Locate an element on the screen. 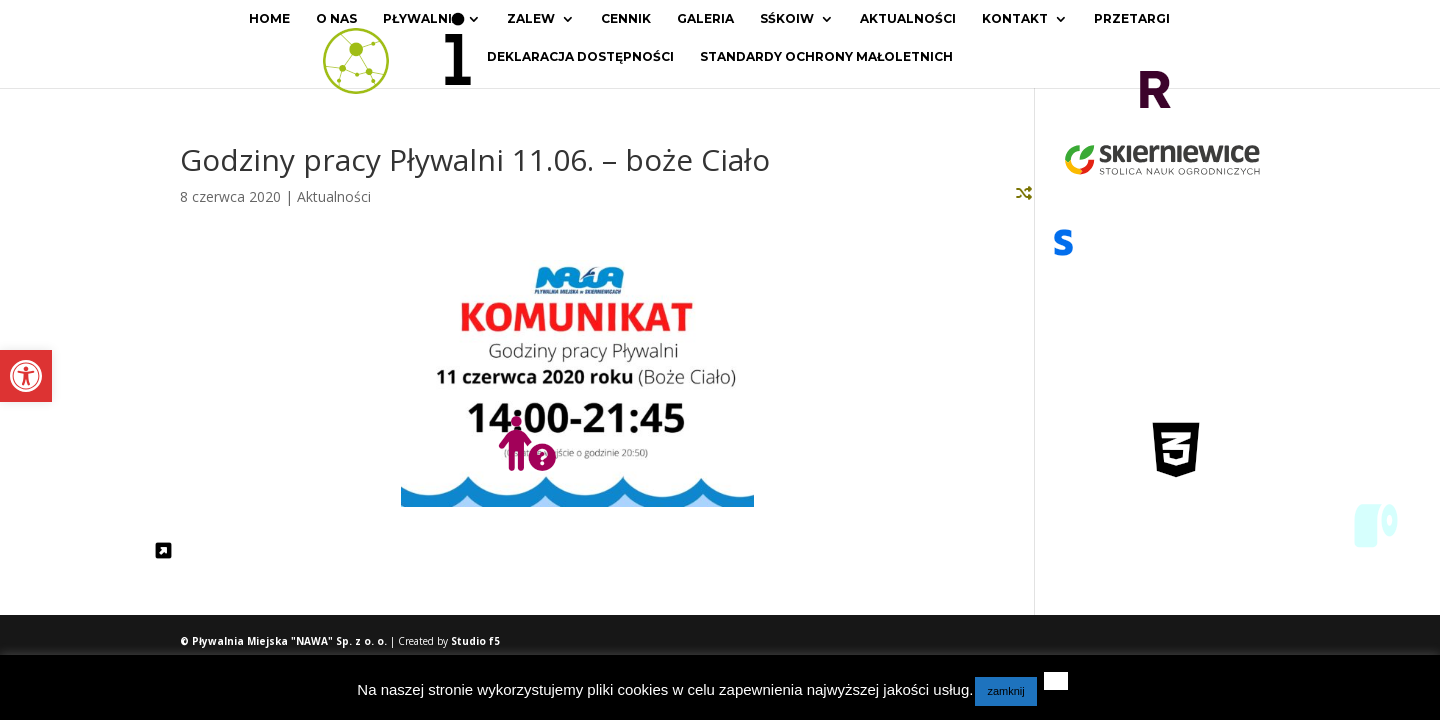 This screenshot has height=720, width=1440. indicates restroom or bathroom location is located at coordinates (1376, 523).